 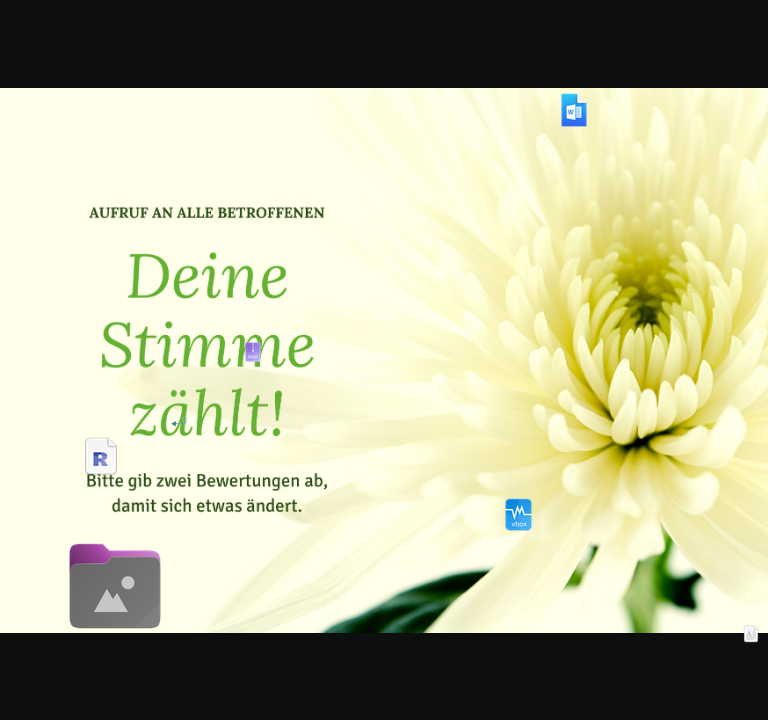 What do you see at coordinates (115, 586) in the screenshot?
I see `open your pictures folder` at bounding box center [115, 586].